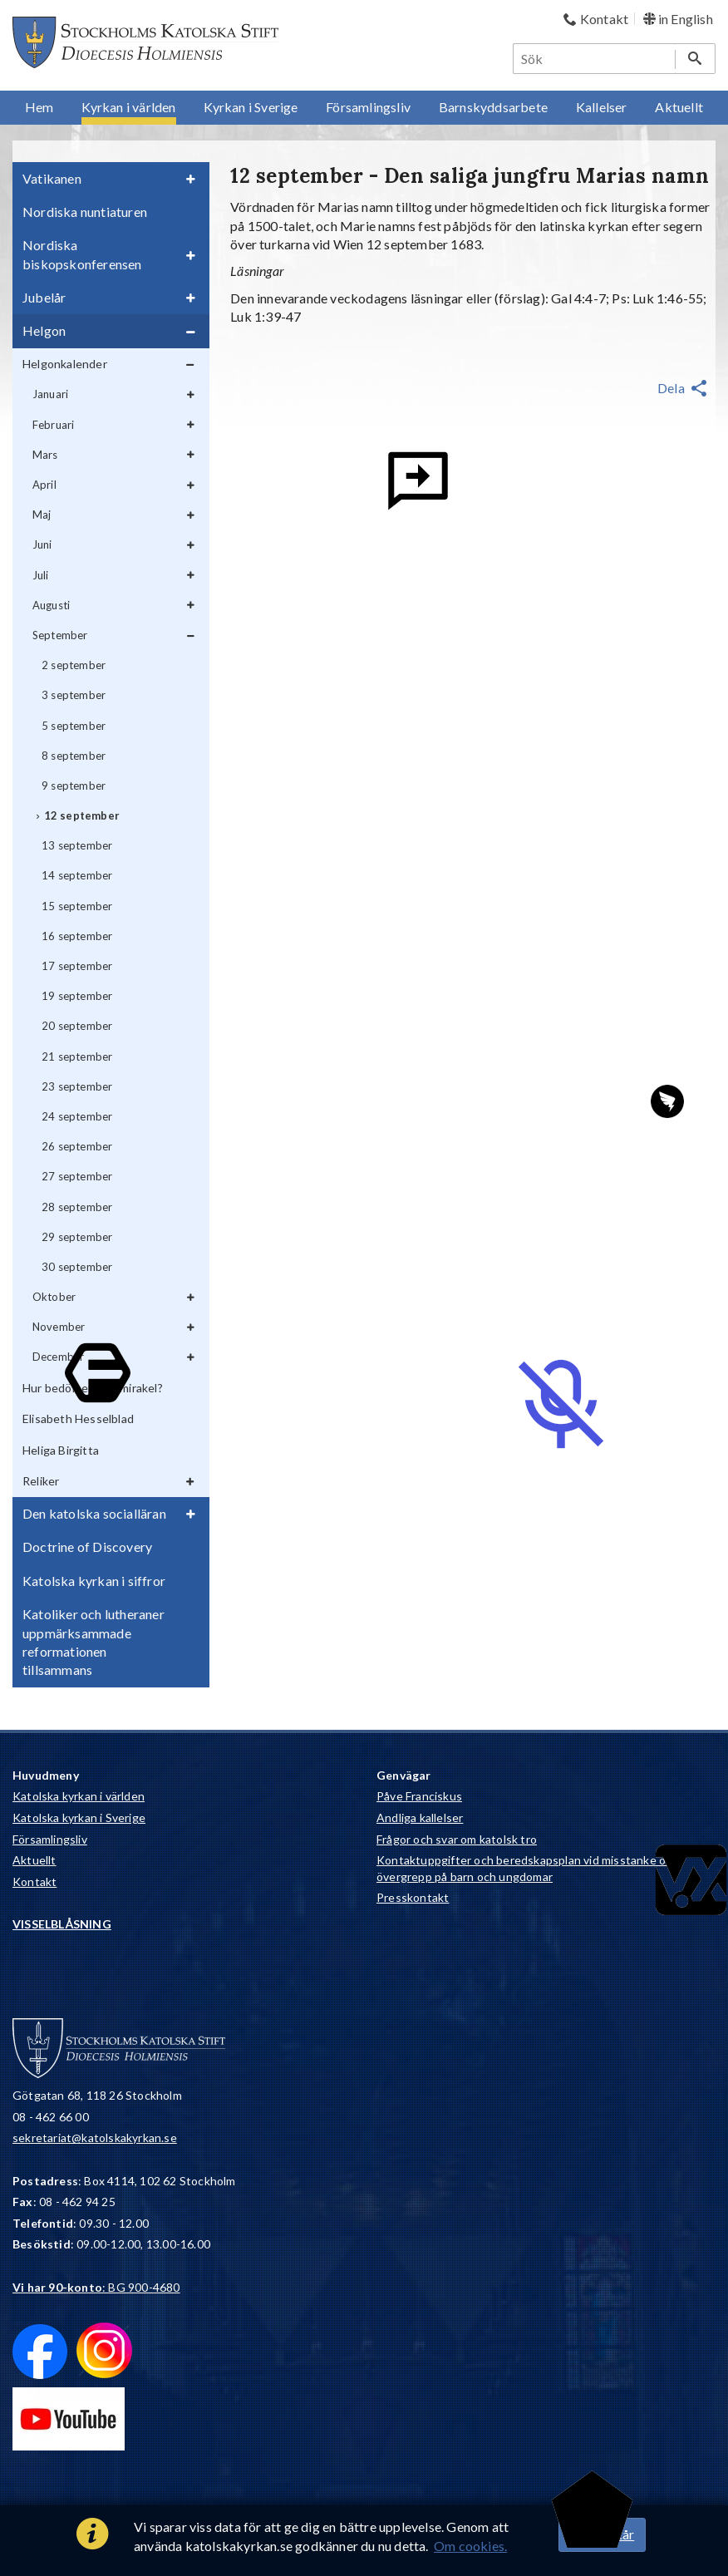  I want to click on eclipse vert.x framework logo, so click(691, 1879).